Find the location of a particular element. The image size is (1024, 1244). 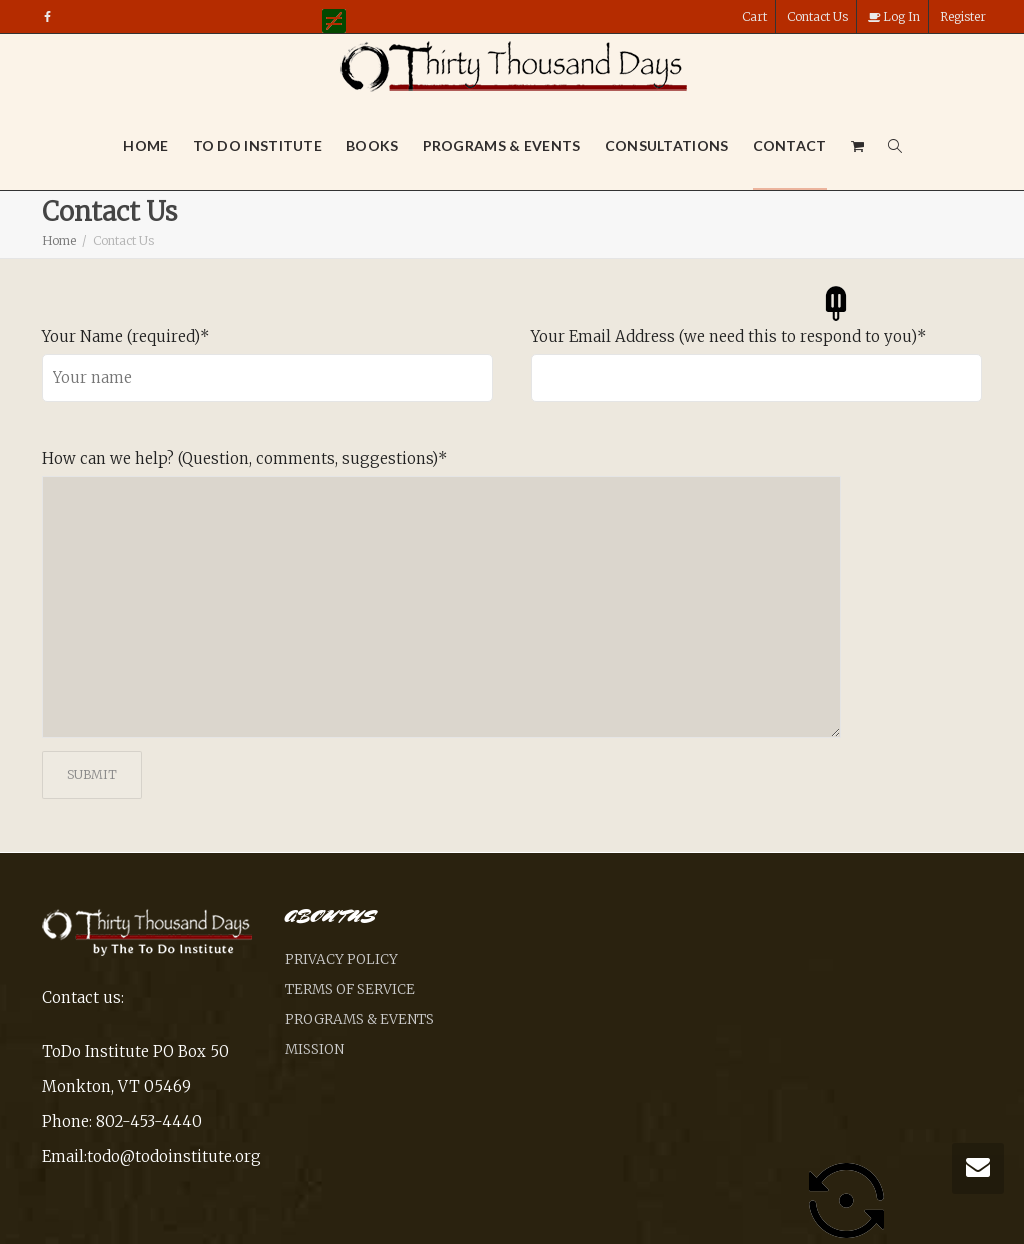

access summer treats or frozen desserts category is located at coordinates (836, 303).